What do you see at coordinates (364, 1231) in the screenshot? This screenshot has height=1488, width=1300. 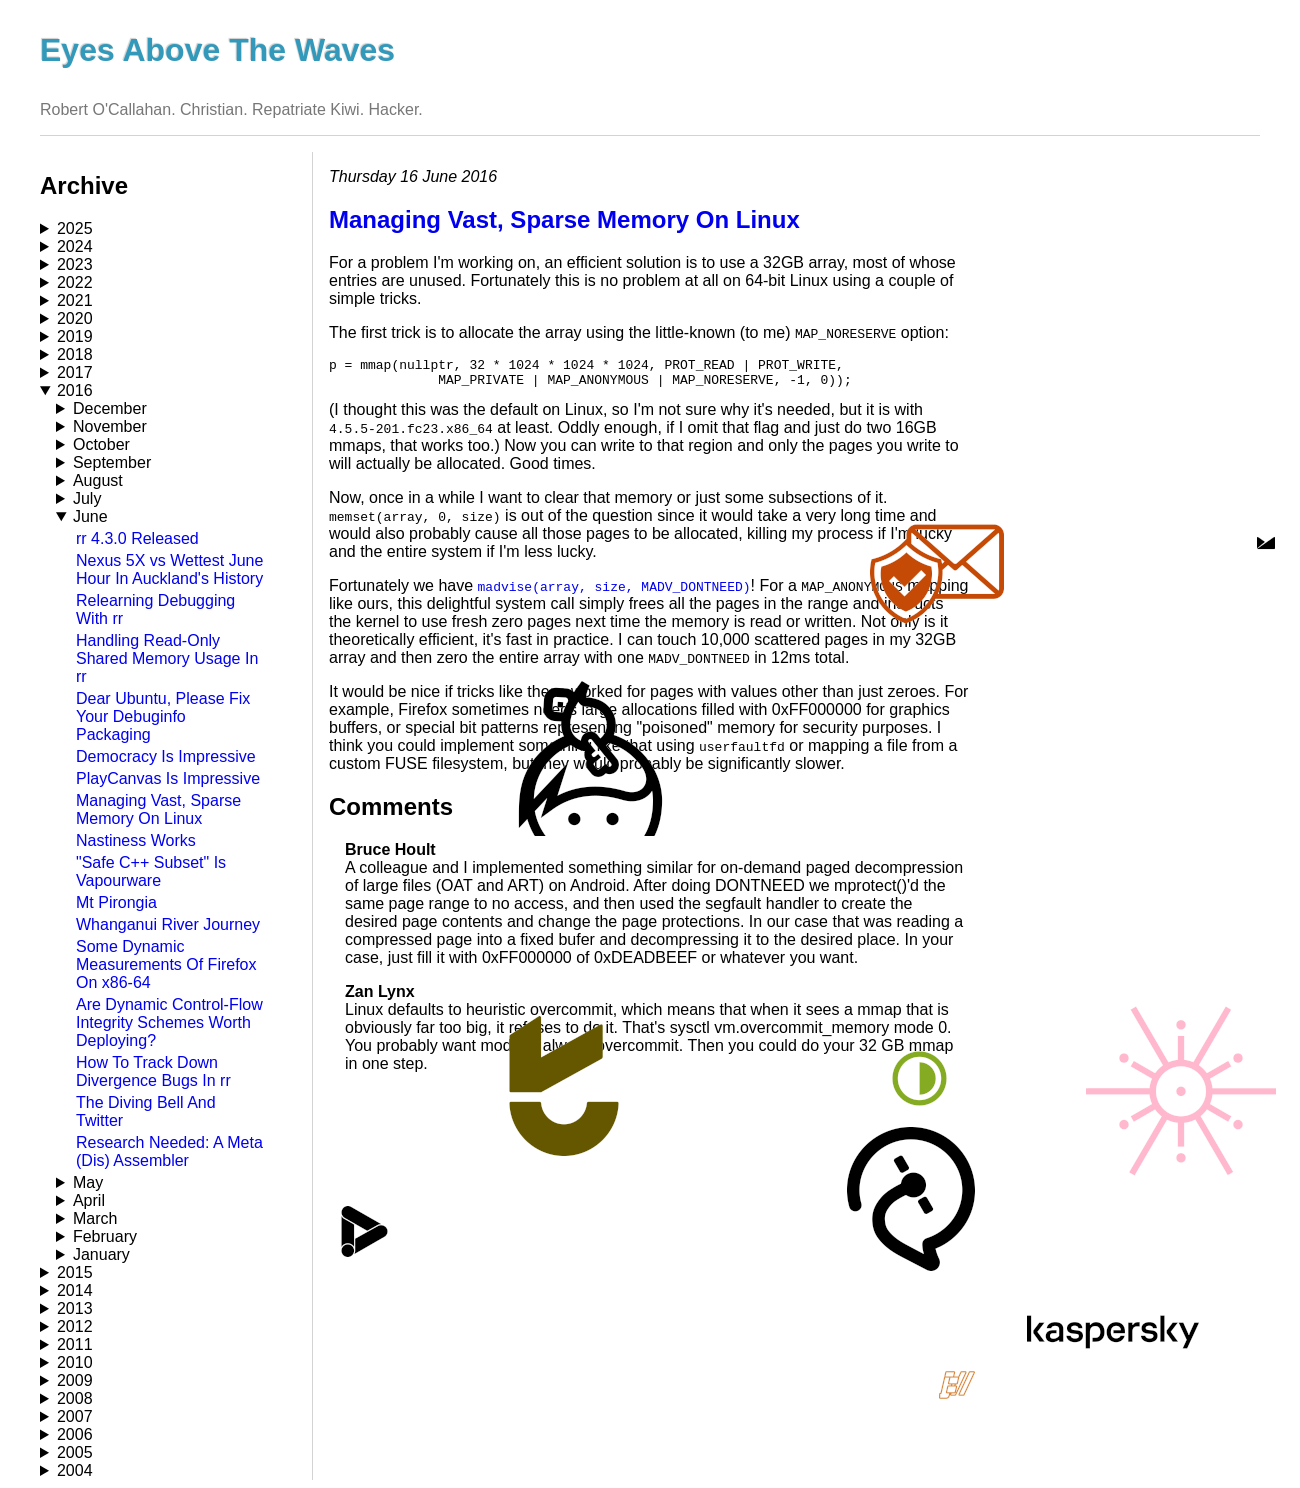 I see `Google Display & Video 360 app or service` at bounding box center [364, 1231].